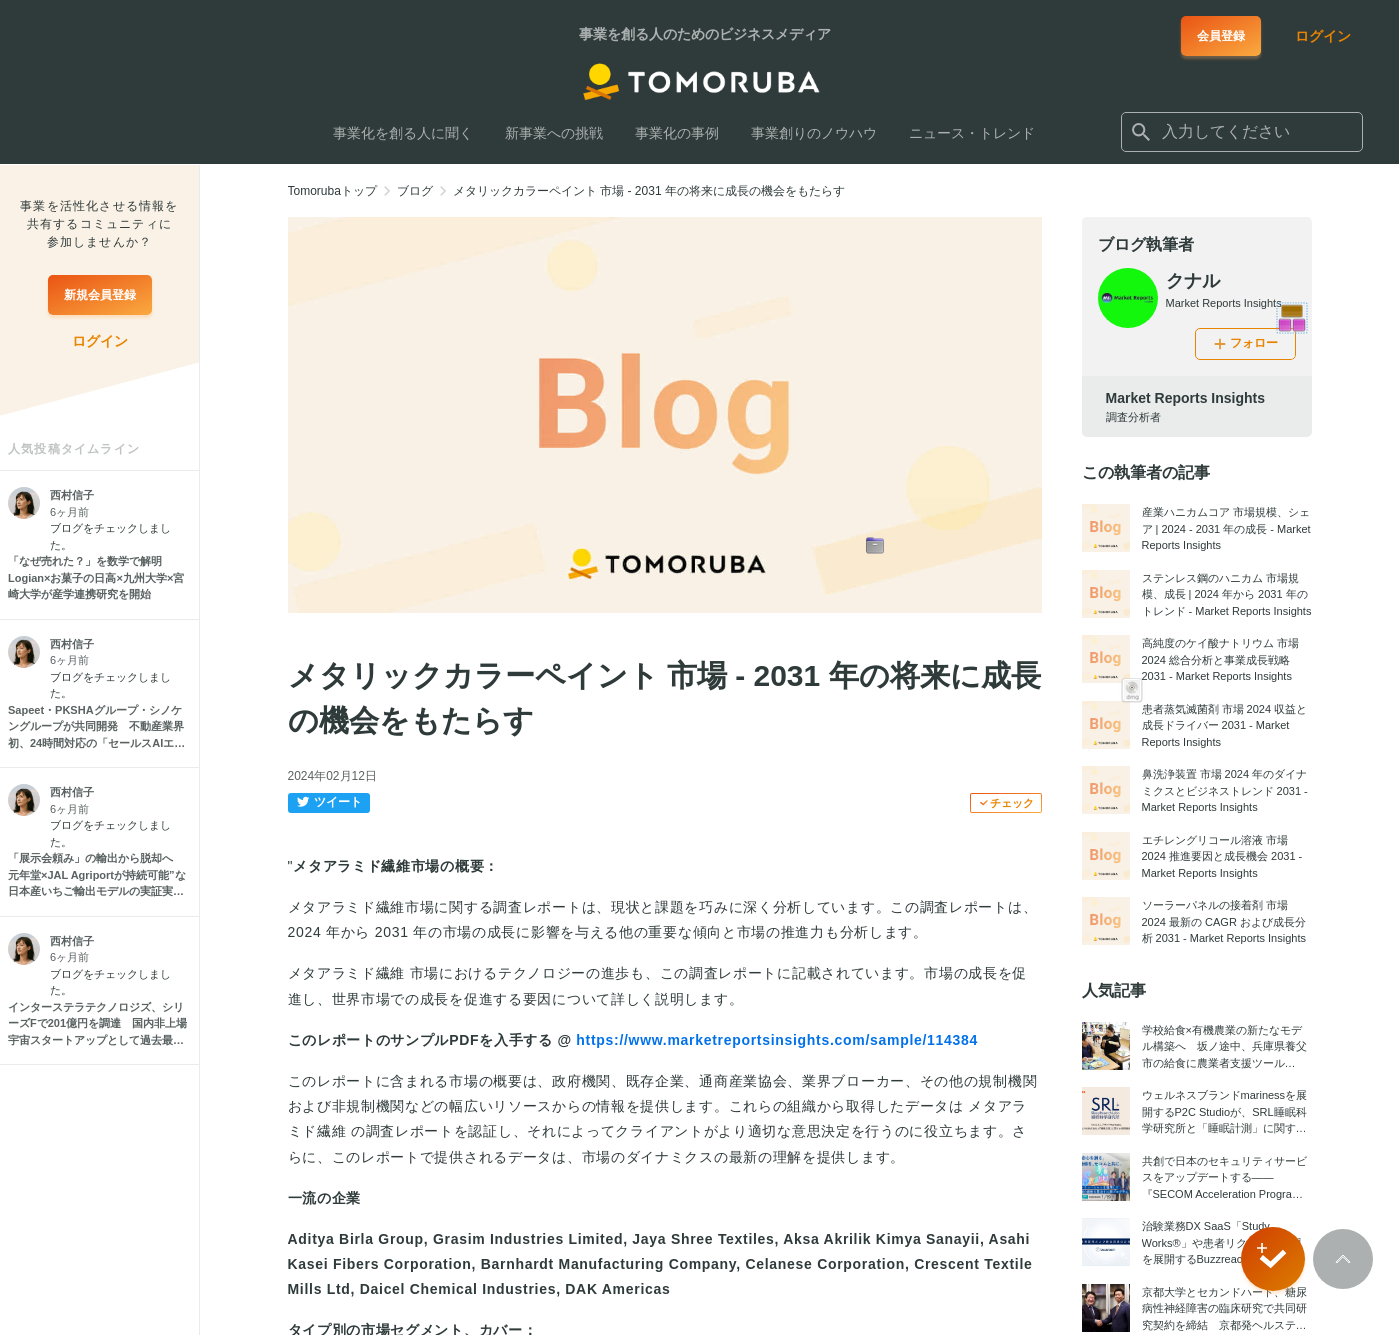 The image size is (1399, 1335). Describe the element at coordinates (1292, 318) in the screenshot. I see `select all items in the current view` at that location.